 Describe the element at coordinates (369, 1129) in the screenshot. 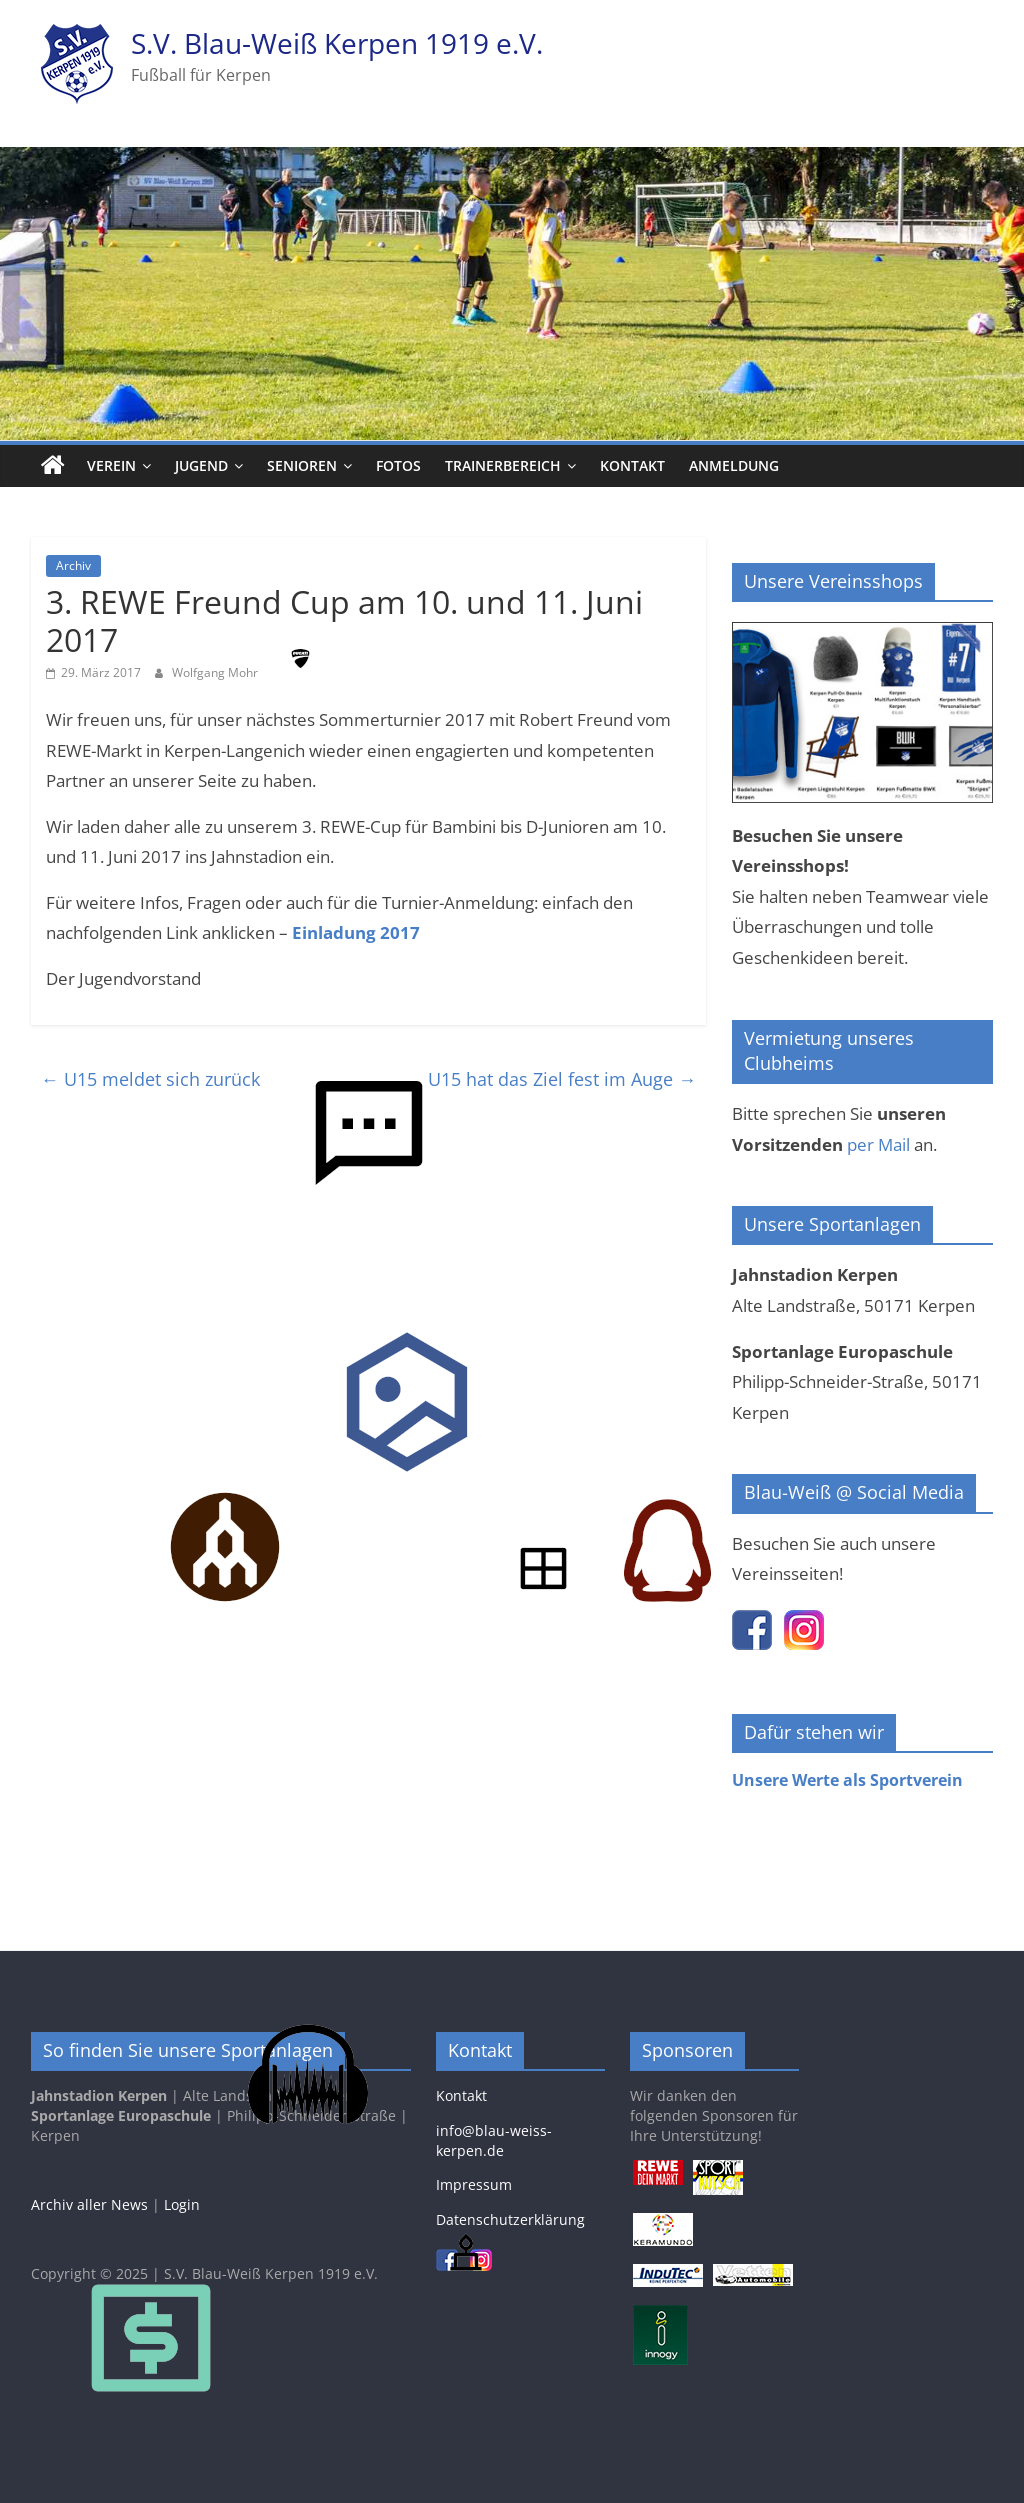

I see `open messaging or chat` at that location.